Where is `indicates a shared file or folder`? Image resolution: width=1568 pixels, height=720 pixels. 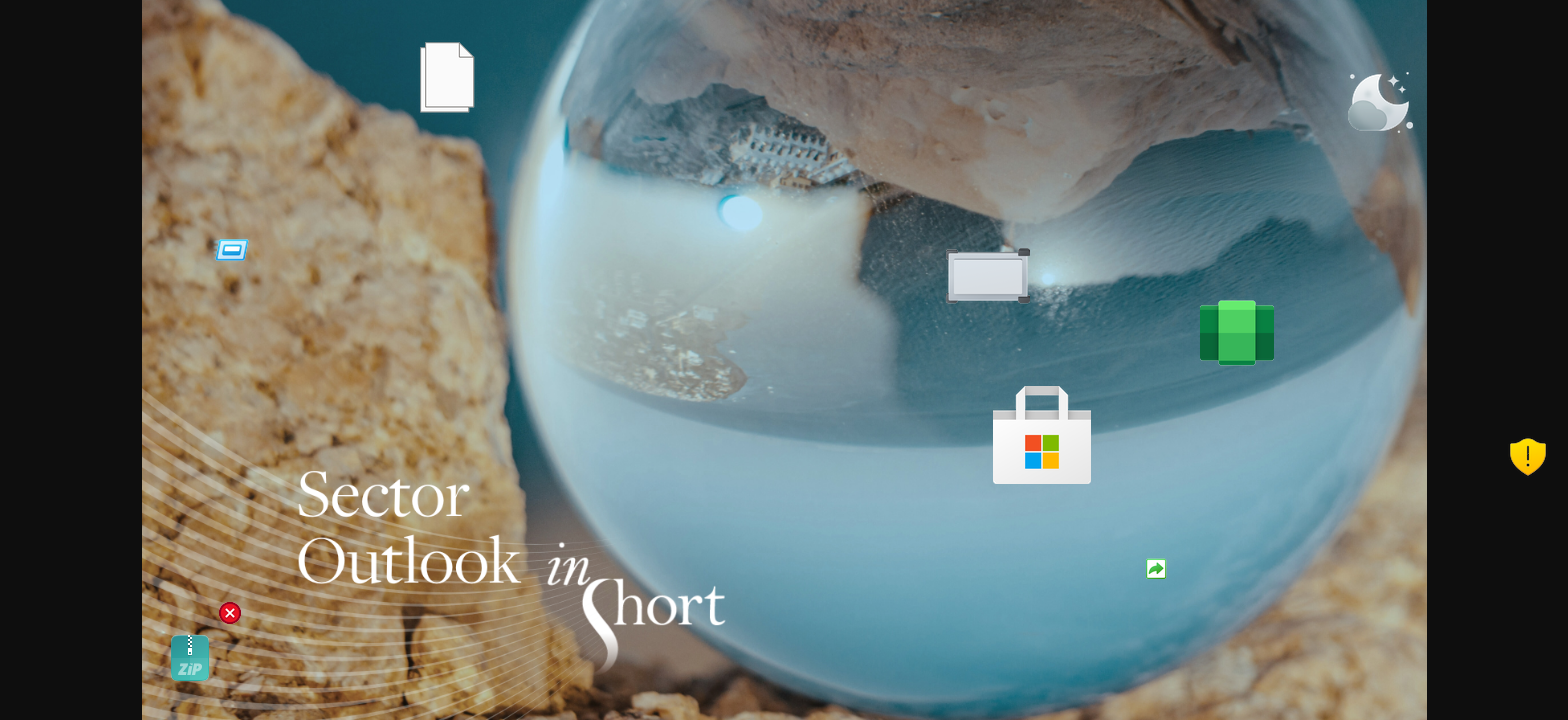 indicates a shared file or folder is located at coordinates (1172, 553).